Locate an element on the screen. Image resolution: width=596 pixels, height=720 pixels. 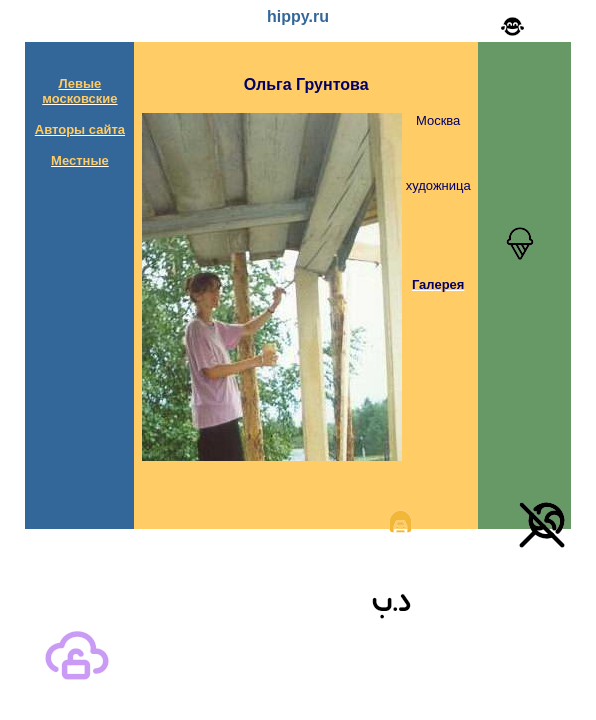
add a laughing emoji reaction is located at coordinates (512, 26).